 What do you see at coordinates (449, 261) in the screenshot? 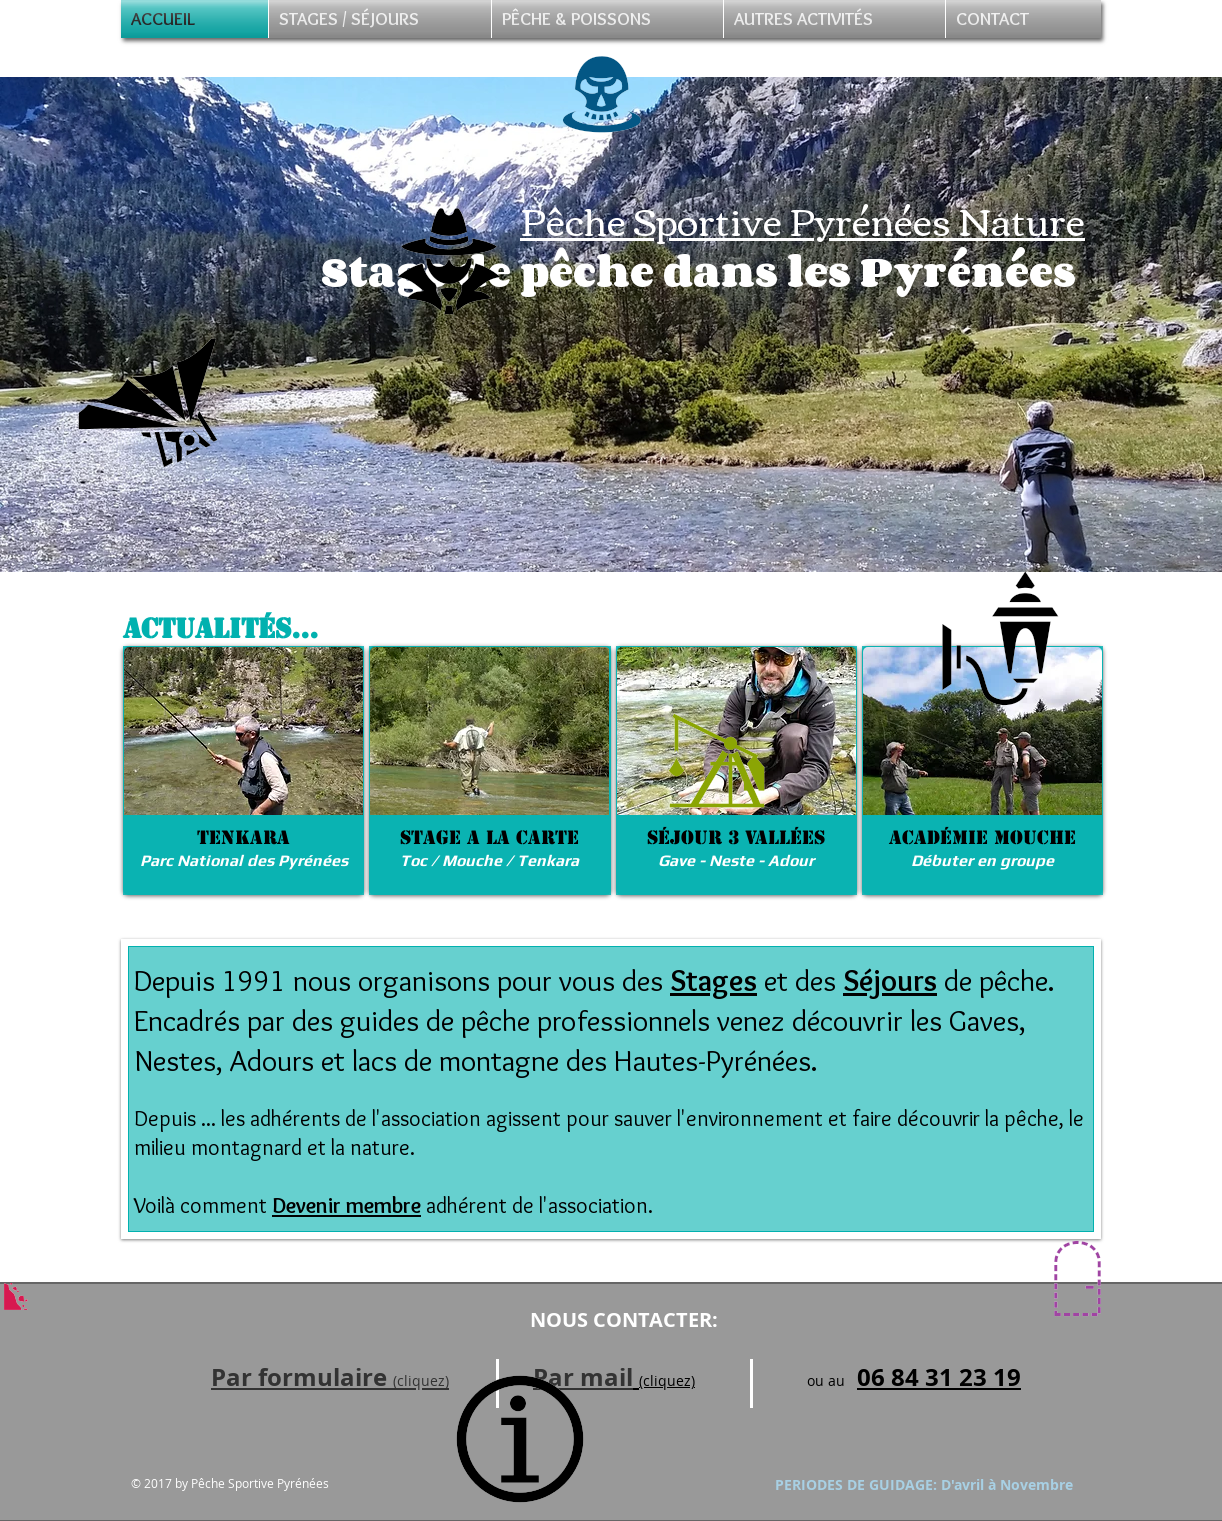
I see `enable incognito or private browsing mode` at bounding box center [449, 261].